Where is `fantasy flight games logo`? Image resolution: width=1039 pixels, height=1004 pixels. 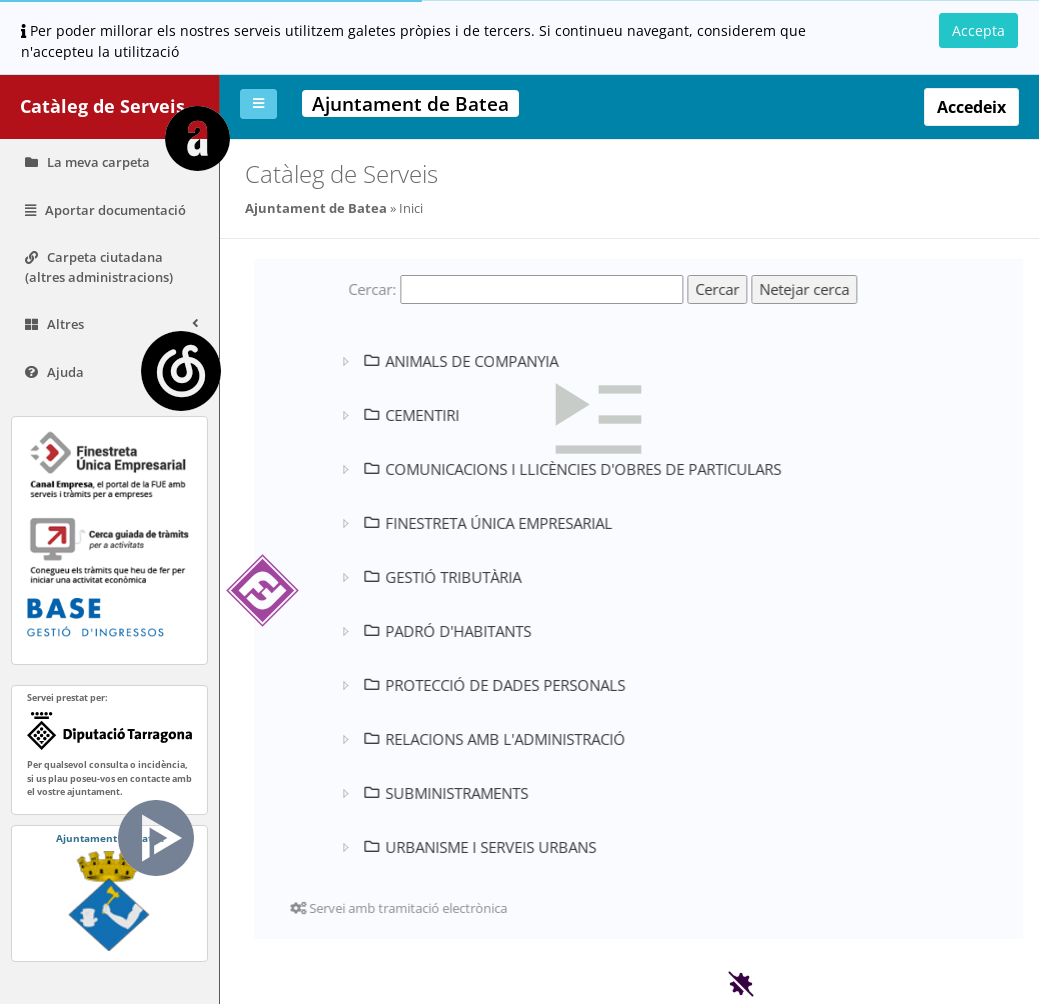 fantasy flight games logo is located at coordinates (262, 590).